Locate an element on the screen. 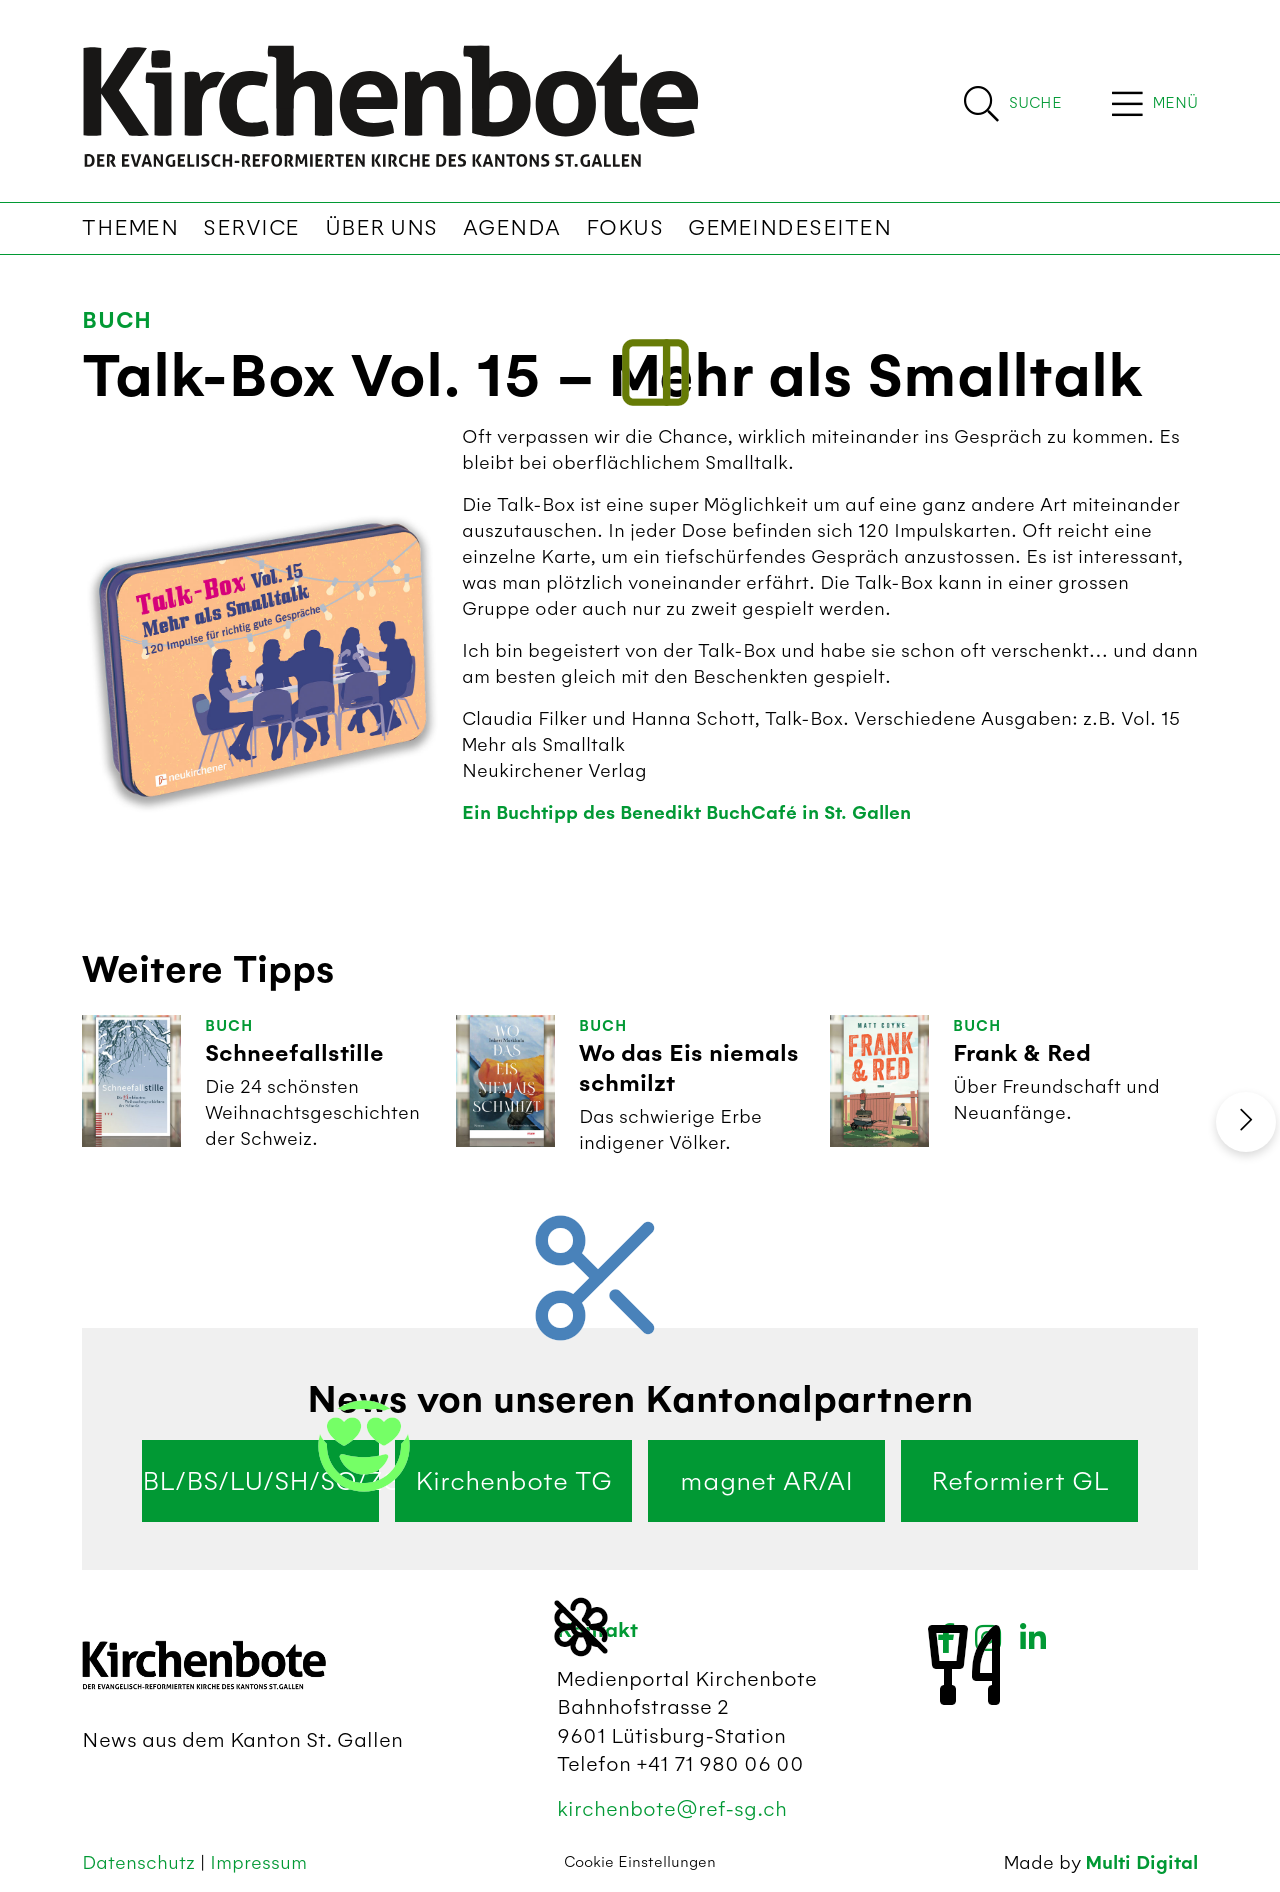 This screenshot has width=1280, height=1892. toggle right sidebar panel is located at coordinates (655, 372).